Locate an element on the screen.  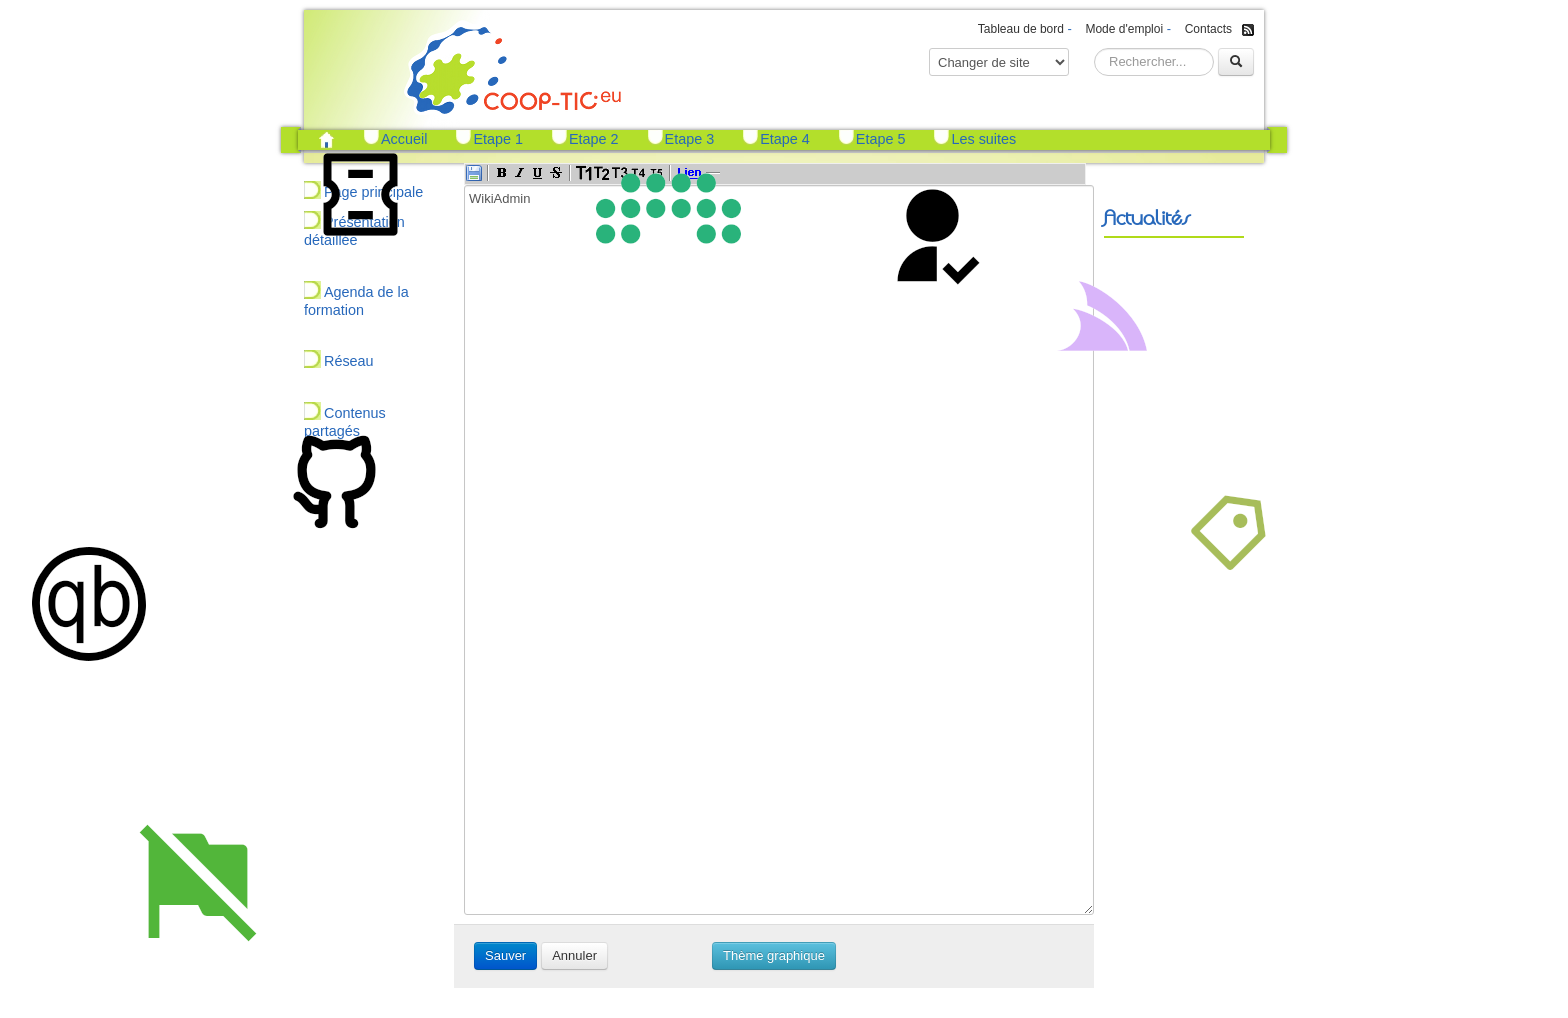
open bitwig studio application is located at coordinates (668, 208).